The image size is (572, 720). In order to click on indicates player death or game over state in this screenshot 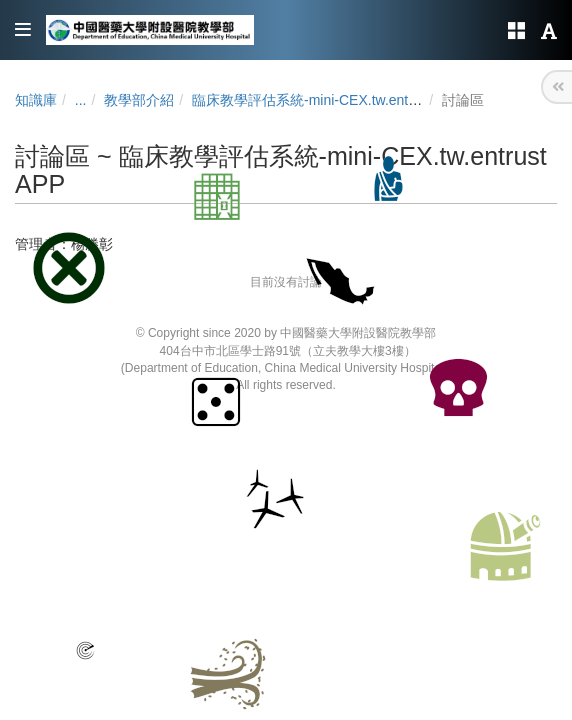, I will do `click(458, 387)`.